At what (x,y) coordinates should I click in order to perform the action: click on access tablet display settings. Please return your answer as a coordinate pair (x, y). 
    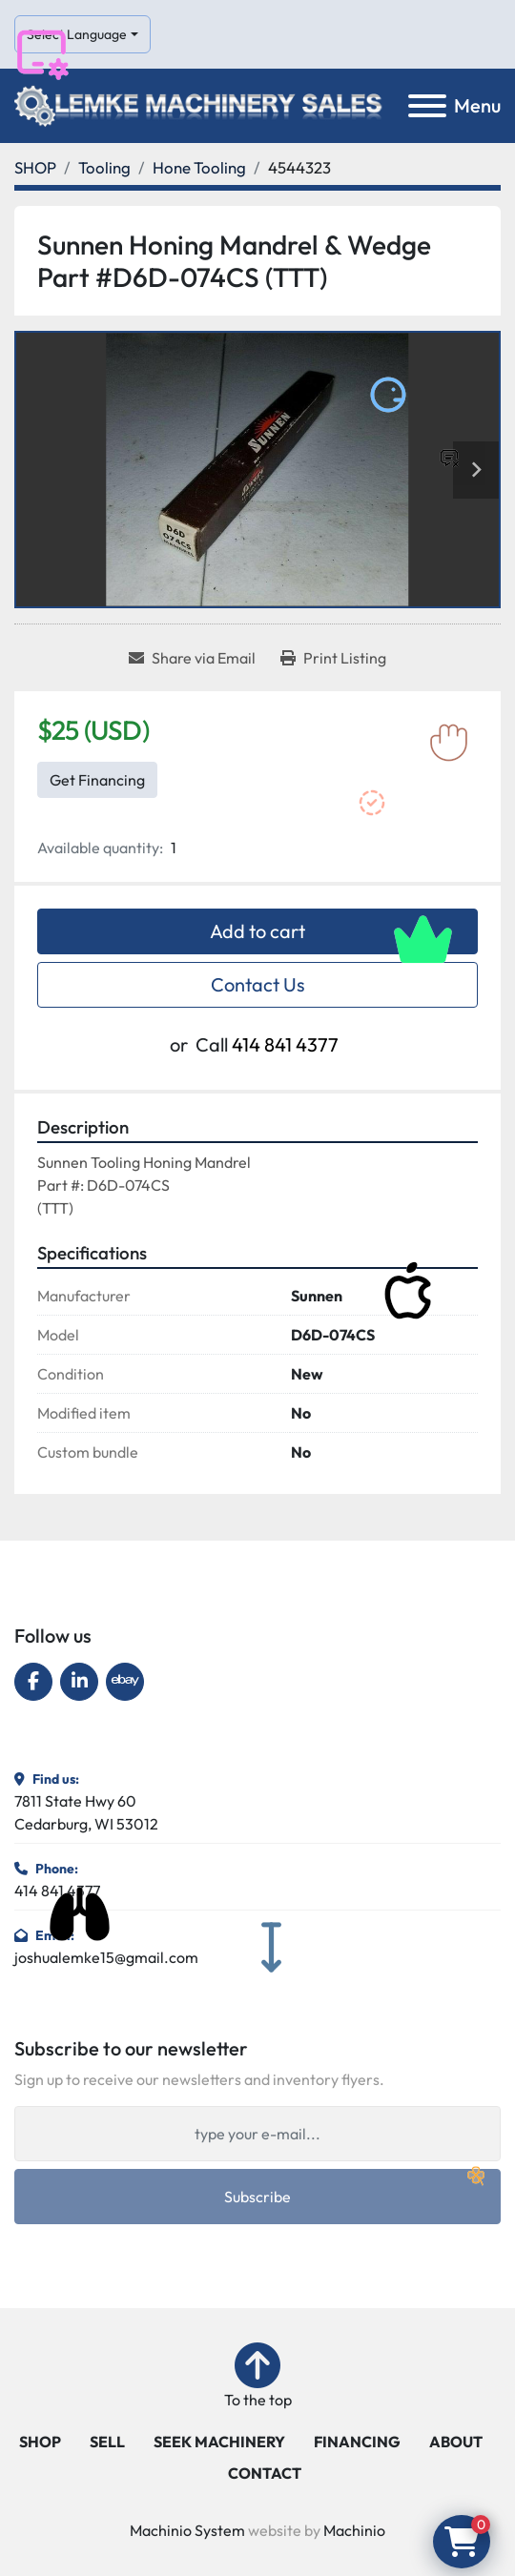
    Looking at the image, I should click on (41, 51).